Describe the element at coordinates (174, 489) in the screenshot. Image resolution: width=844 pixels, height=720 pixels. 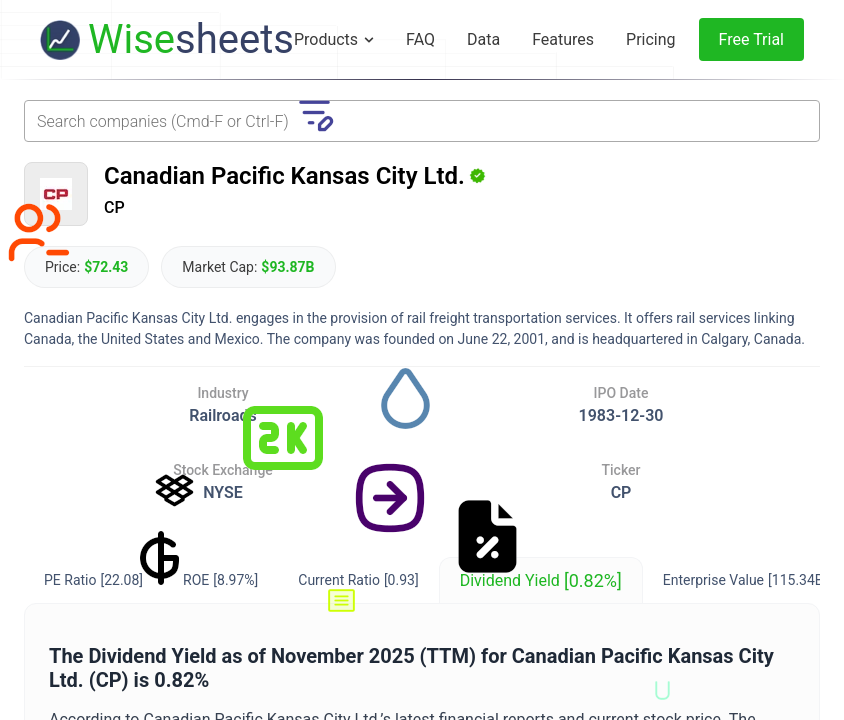
I see `connect to dropbox account` at that location.